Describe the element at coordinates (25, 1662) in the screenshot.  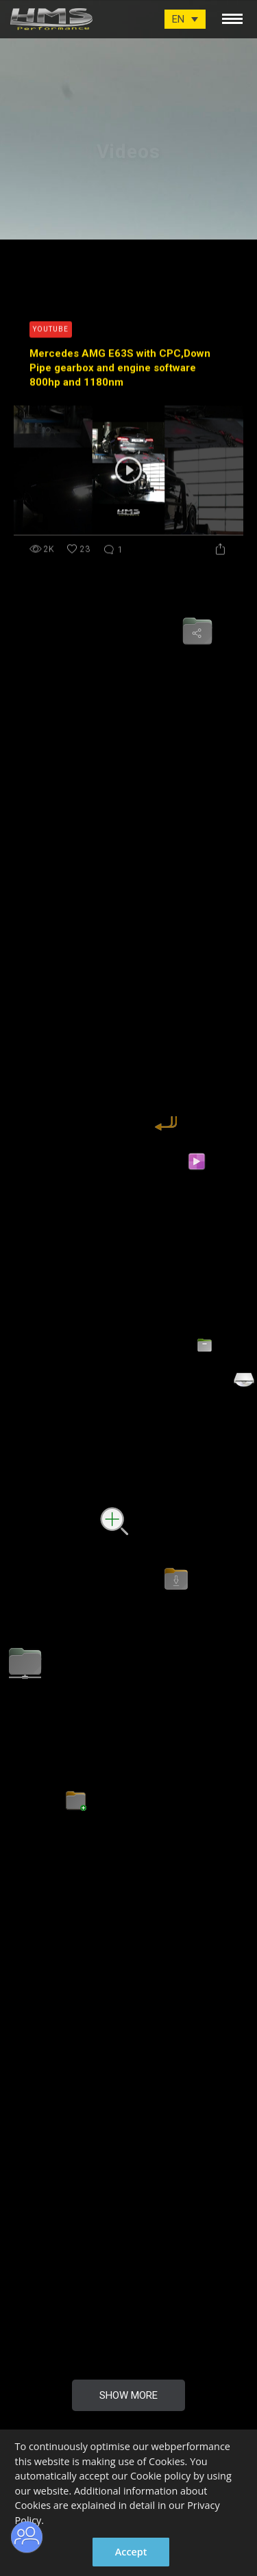
I see `access a remote or network folder` at that location.